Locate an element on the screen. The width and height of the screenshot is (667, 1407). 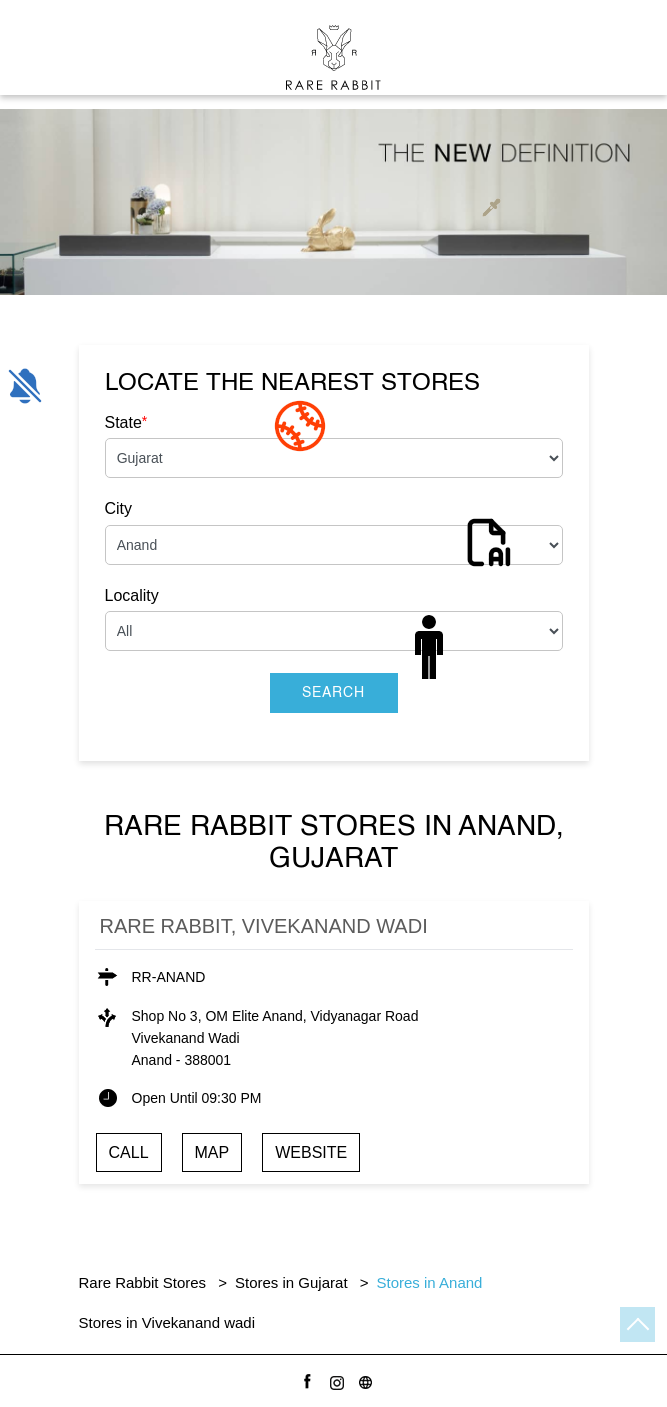
select male gender option is located at coordinates (429, 647).